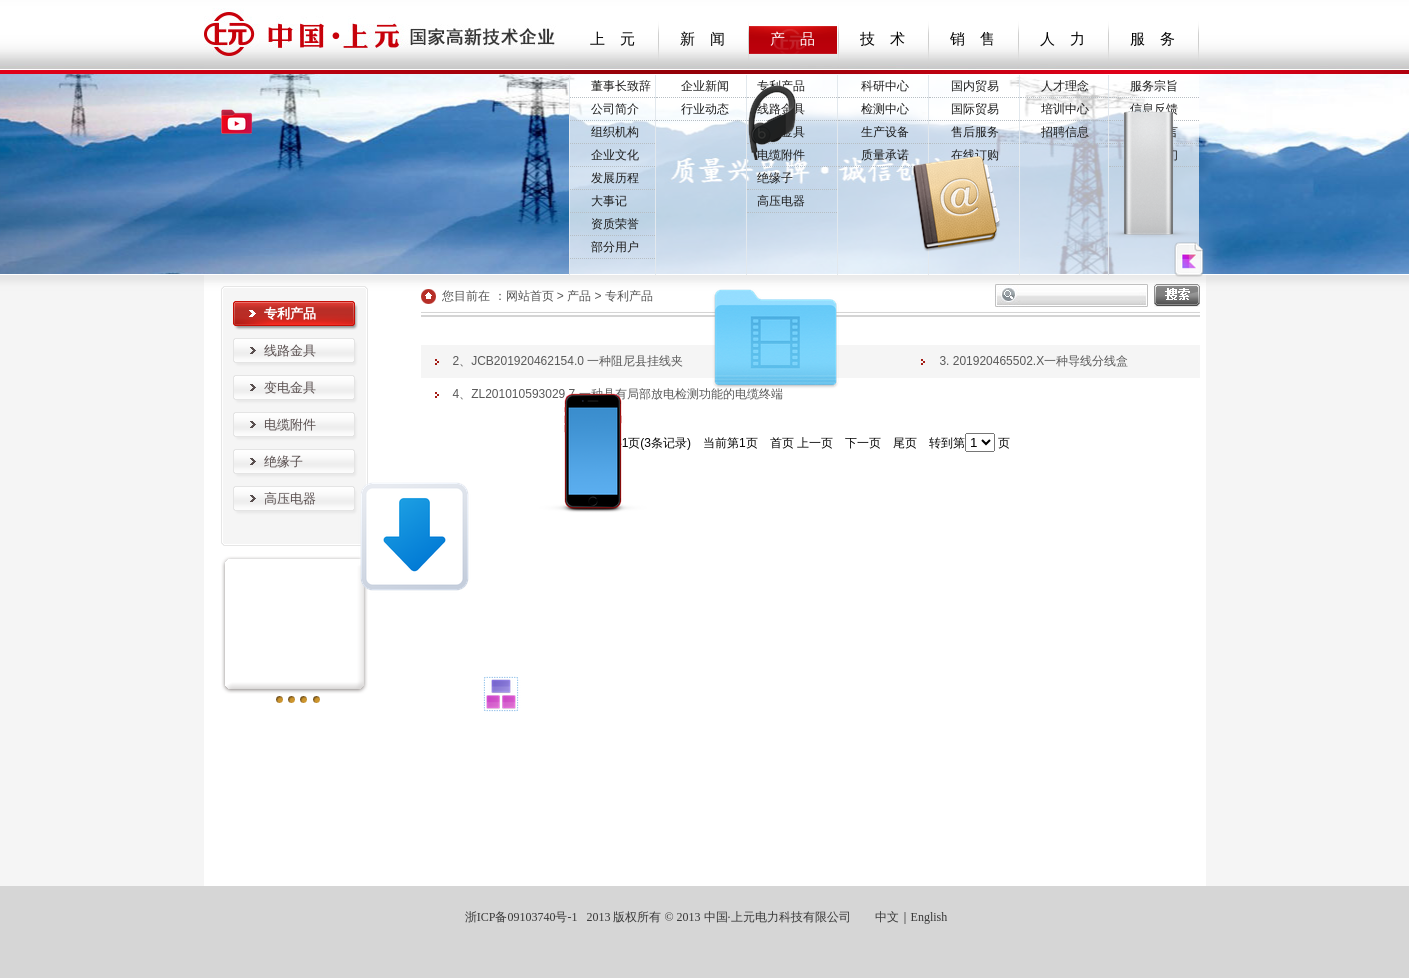 This screenshot has height=978, width=1409. What do you see at coordinates (956, 203) in the screenshot?
I see `open contacts or address book` at bounding box center [956, 203].